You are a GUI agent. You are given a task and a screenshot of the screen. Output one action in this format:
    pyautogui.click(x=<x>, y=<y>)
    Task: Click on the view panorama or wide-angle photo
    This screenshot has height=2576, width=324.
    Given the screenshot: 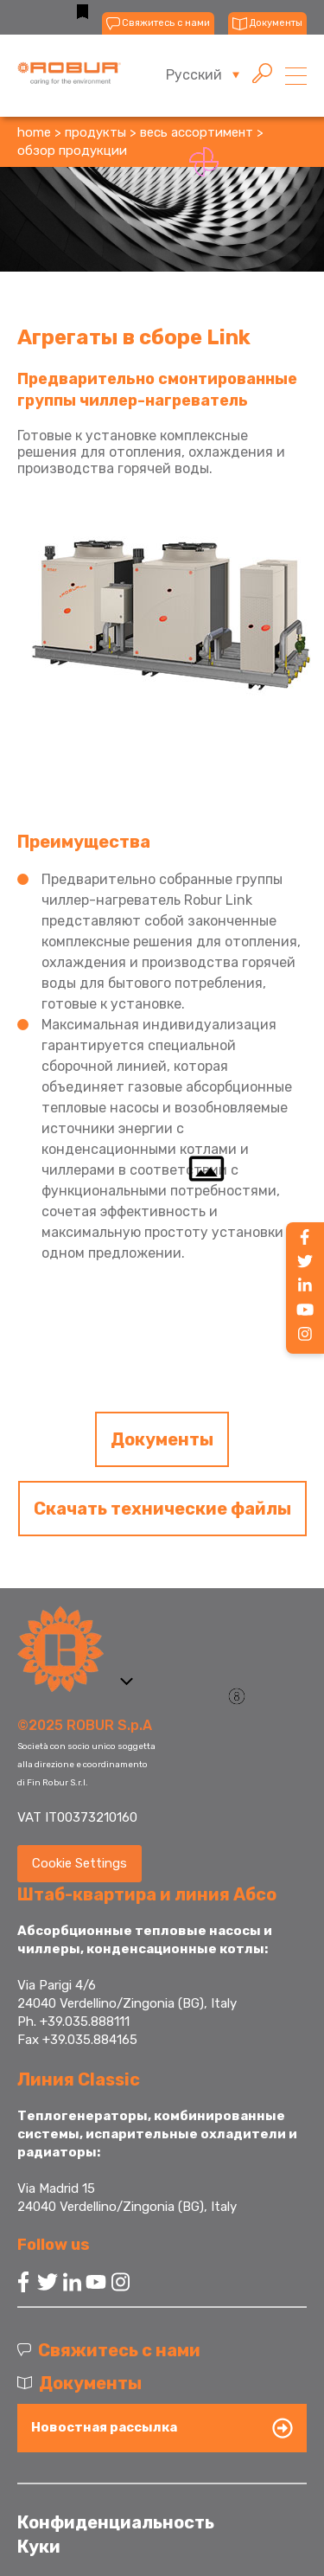 What is the action you would take?
    pyautogui.click(x=206, y=1169)
    